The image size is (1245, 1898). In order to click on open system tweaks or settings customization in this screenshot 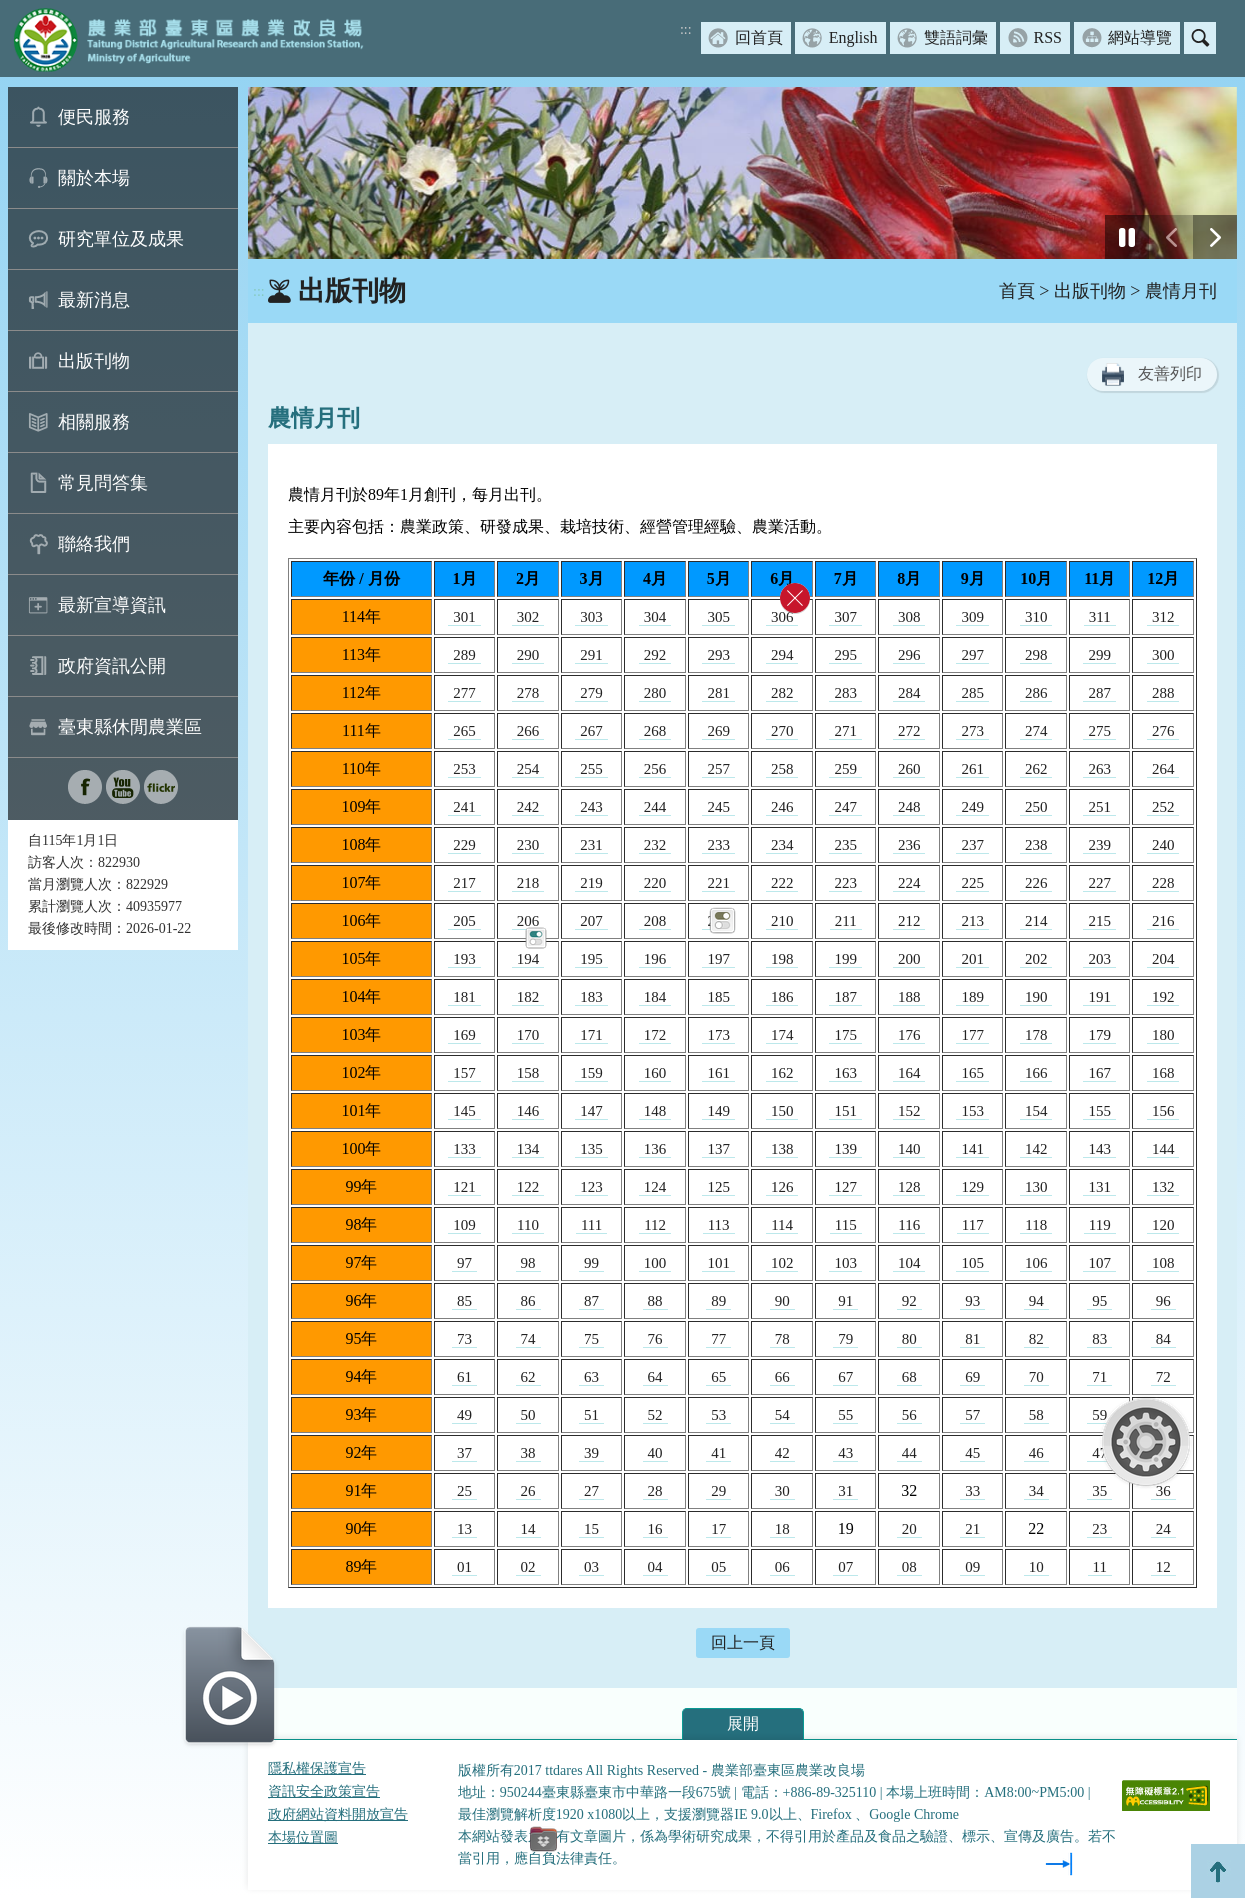, I will do `click(536, 938)`.